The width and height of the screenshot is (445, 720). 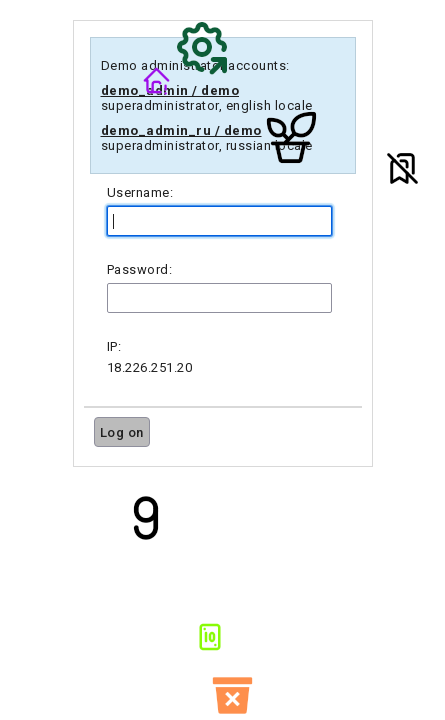 What do you see at coordinates (232, 695) in the screenshot?
I see `delete selected item` at bounding box center [232, 695].